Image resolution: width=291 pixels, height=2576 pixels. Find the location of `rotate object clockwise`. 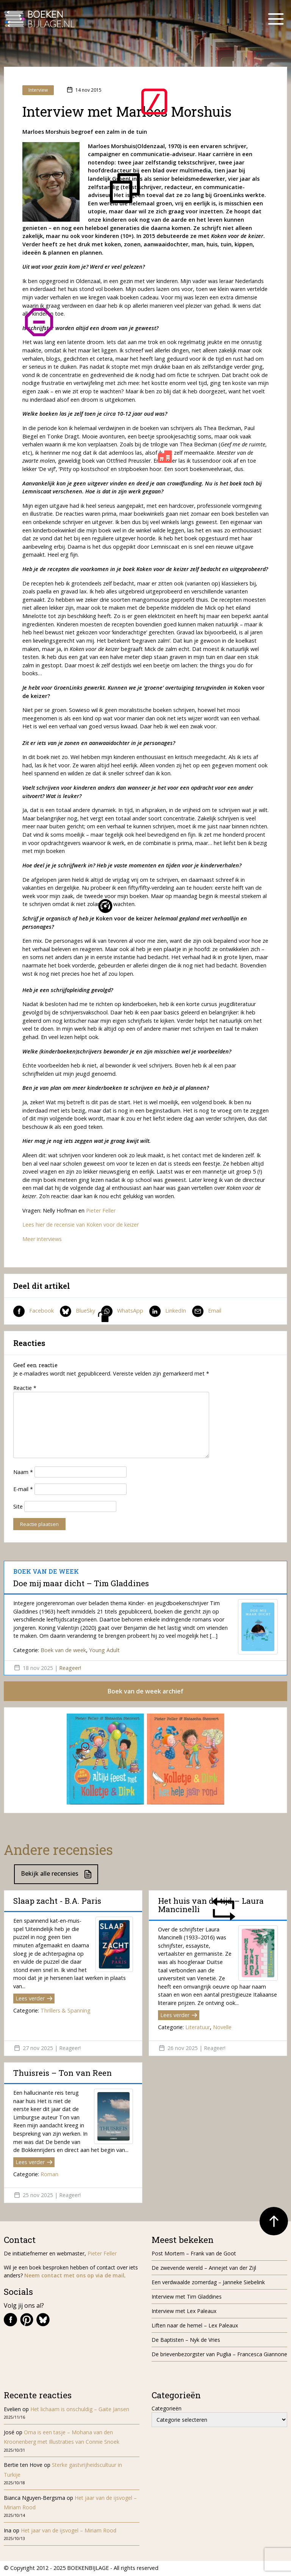

rotate object clockwise is located at coordinates (103, 1316).